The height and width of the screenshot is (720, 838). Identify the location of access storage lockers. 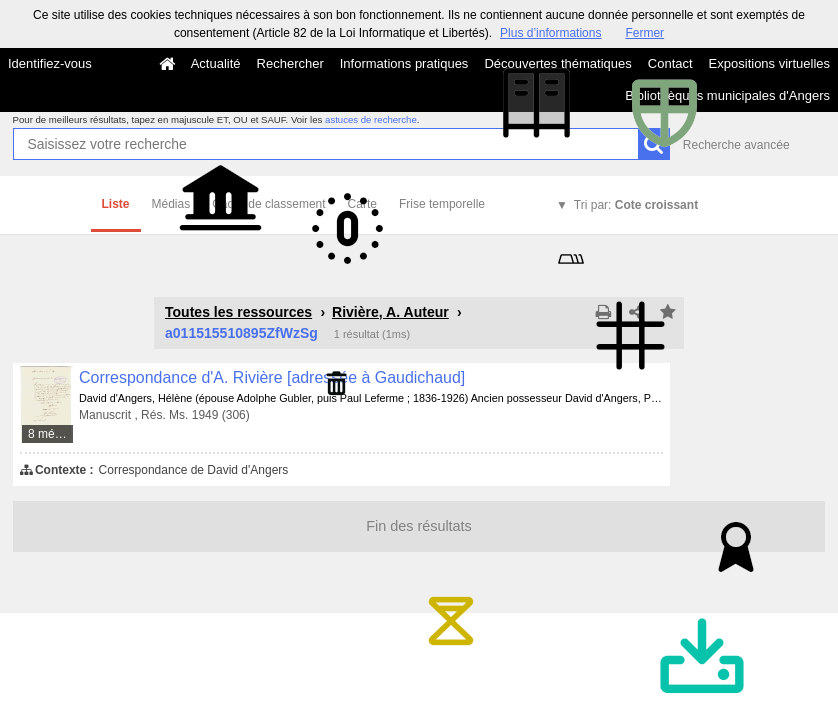
(536, 101).